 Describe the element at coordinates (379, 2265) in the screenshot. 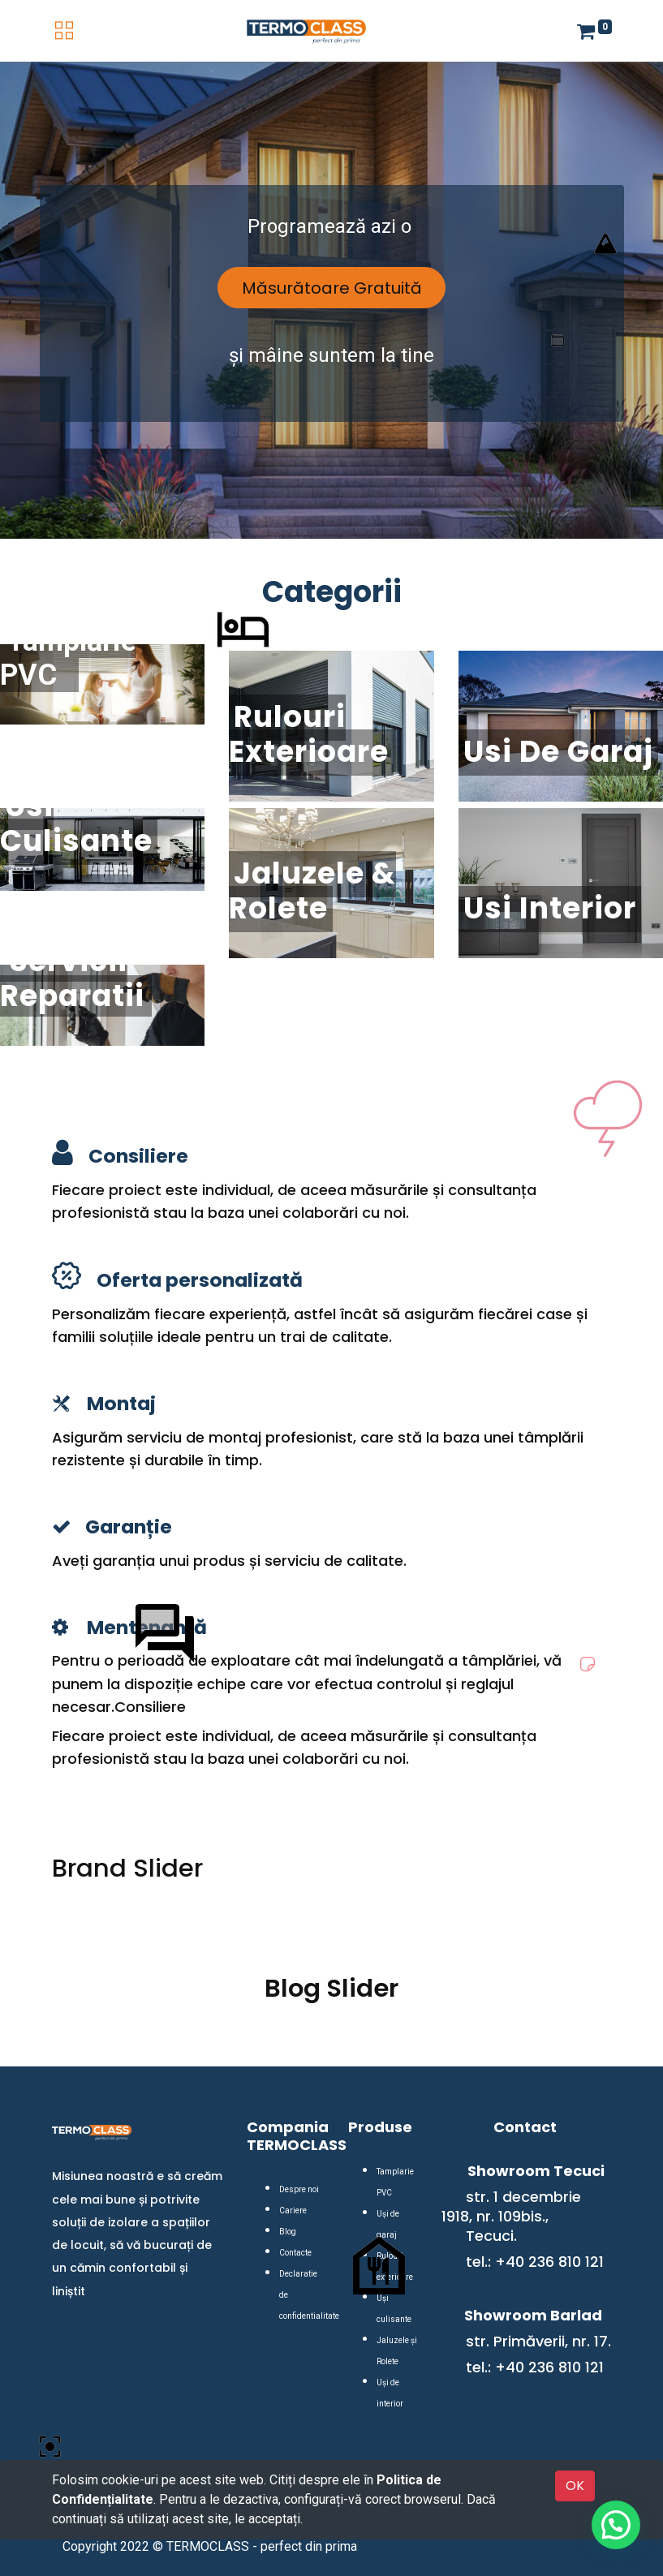

I see `find nearby food banks or food assistance locations` at that location.